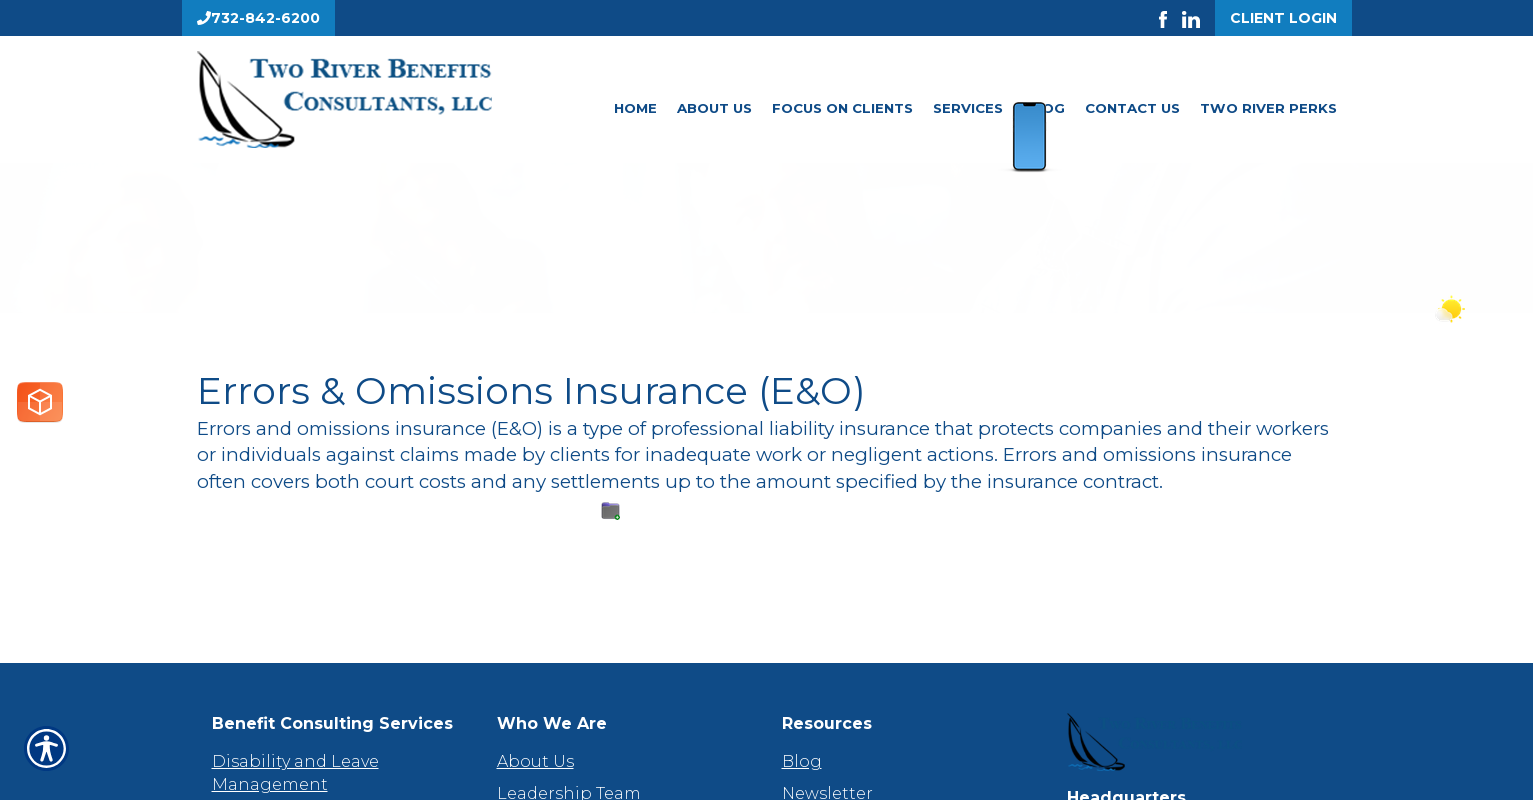 This screenshot has width=1533, height=800. What do you see at coordinates (1029, 137) in the screenshot?
I see `iPhone 13 Pro device connected` at bounding box center [1029, 137].